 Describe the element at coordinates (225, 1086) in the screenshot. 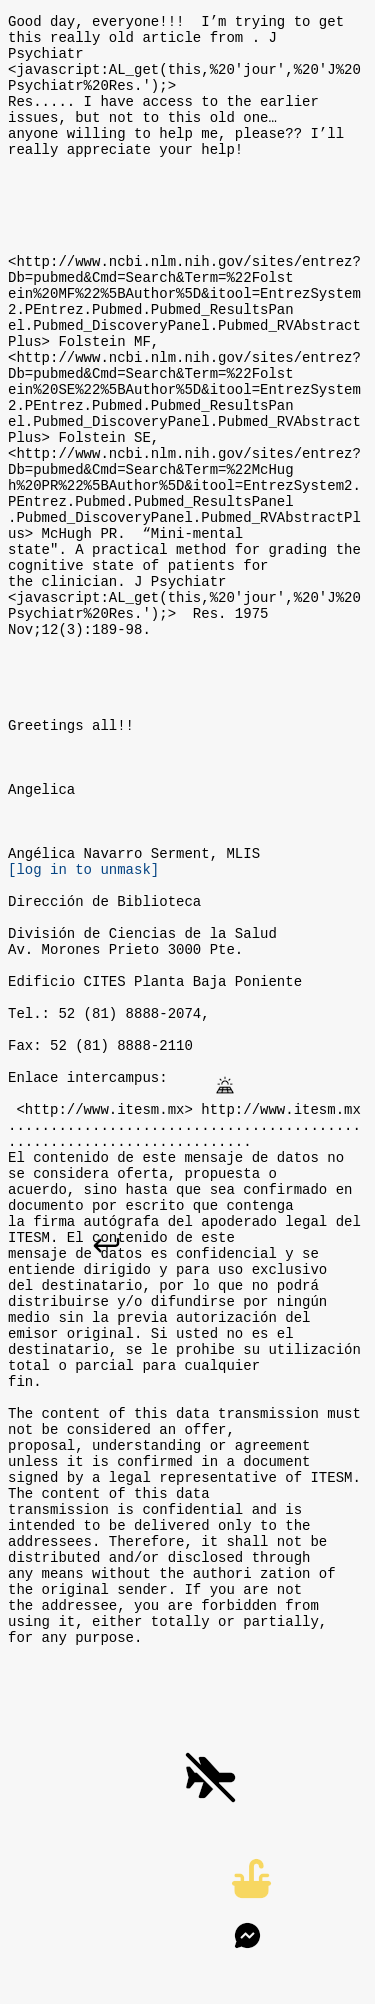

I see `access solar energy settings` at that location.